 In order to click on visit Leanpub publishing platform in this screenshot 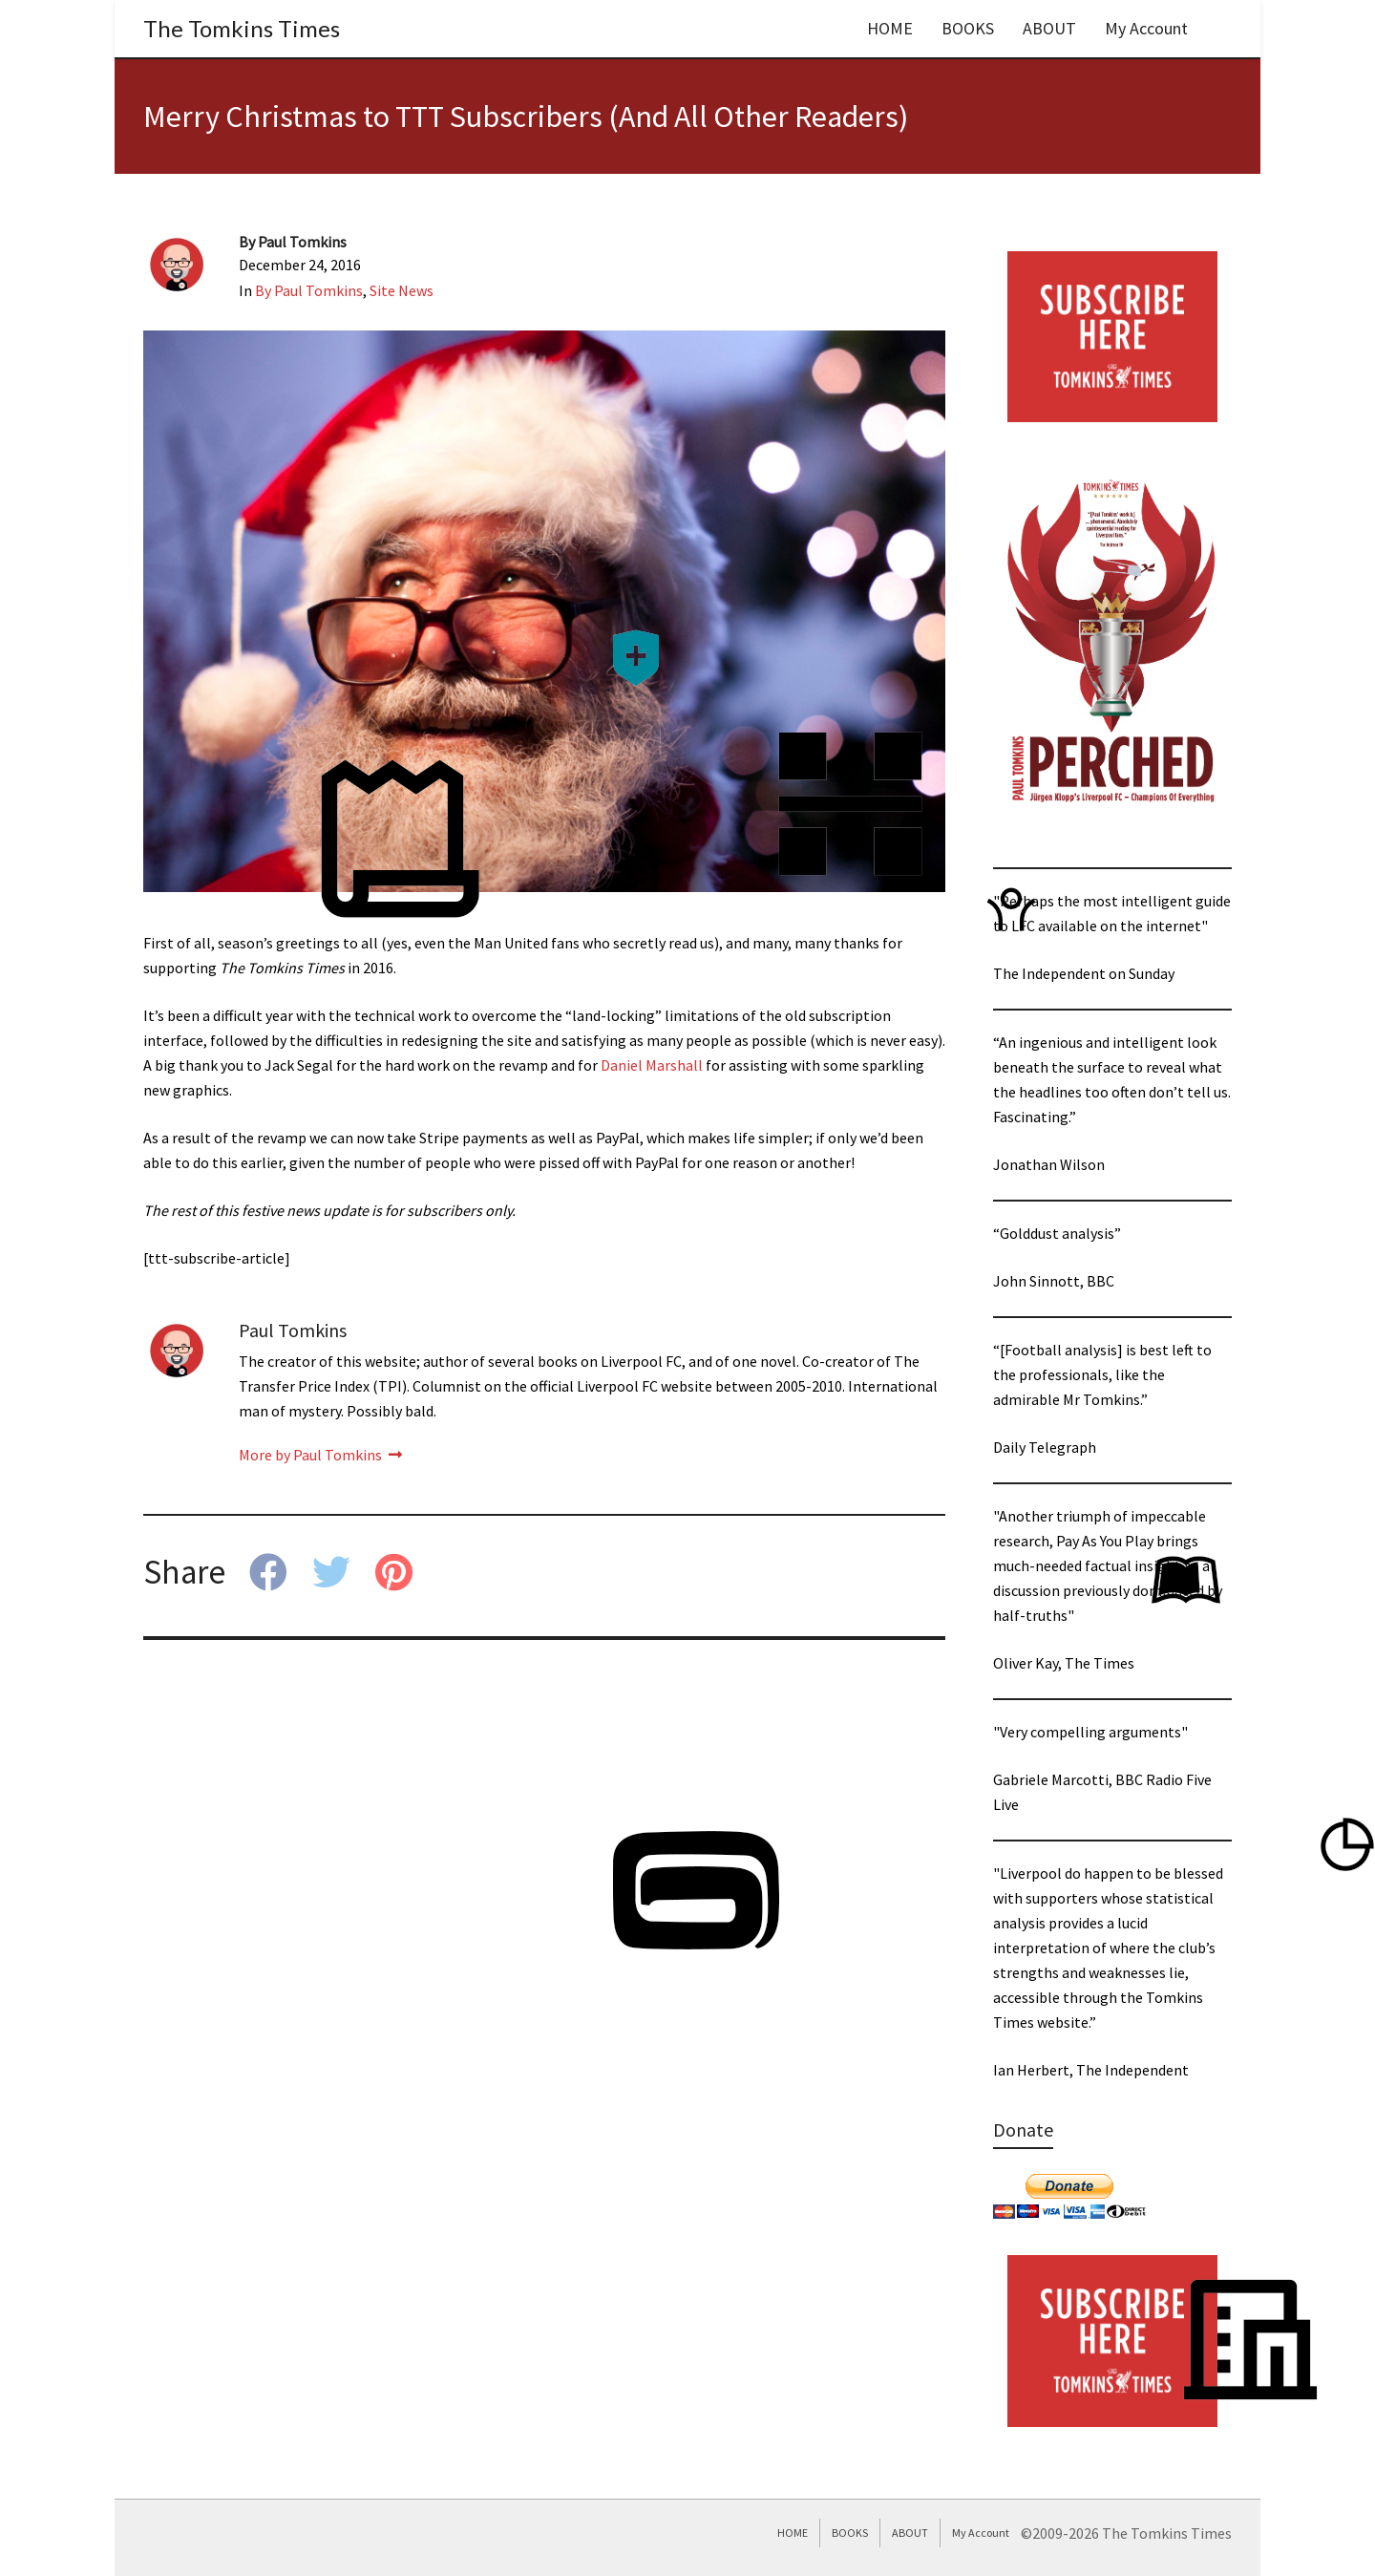, I will do `click(1186, 1580)`.